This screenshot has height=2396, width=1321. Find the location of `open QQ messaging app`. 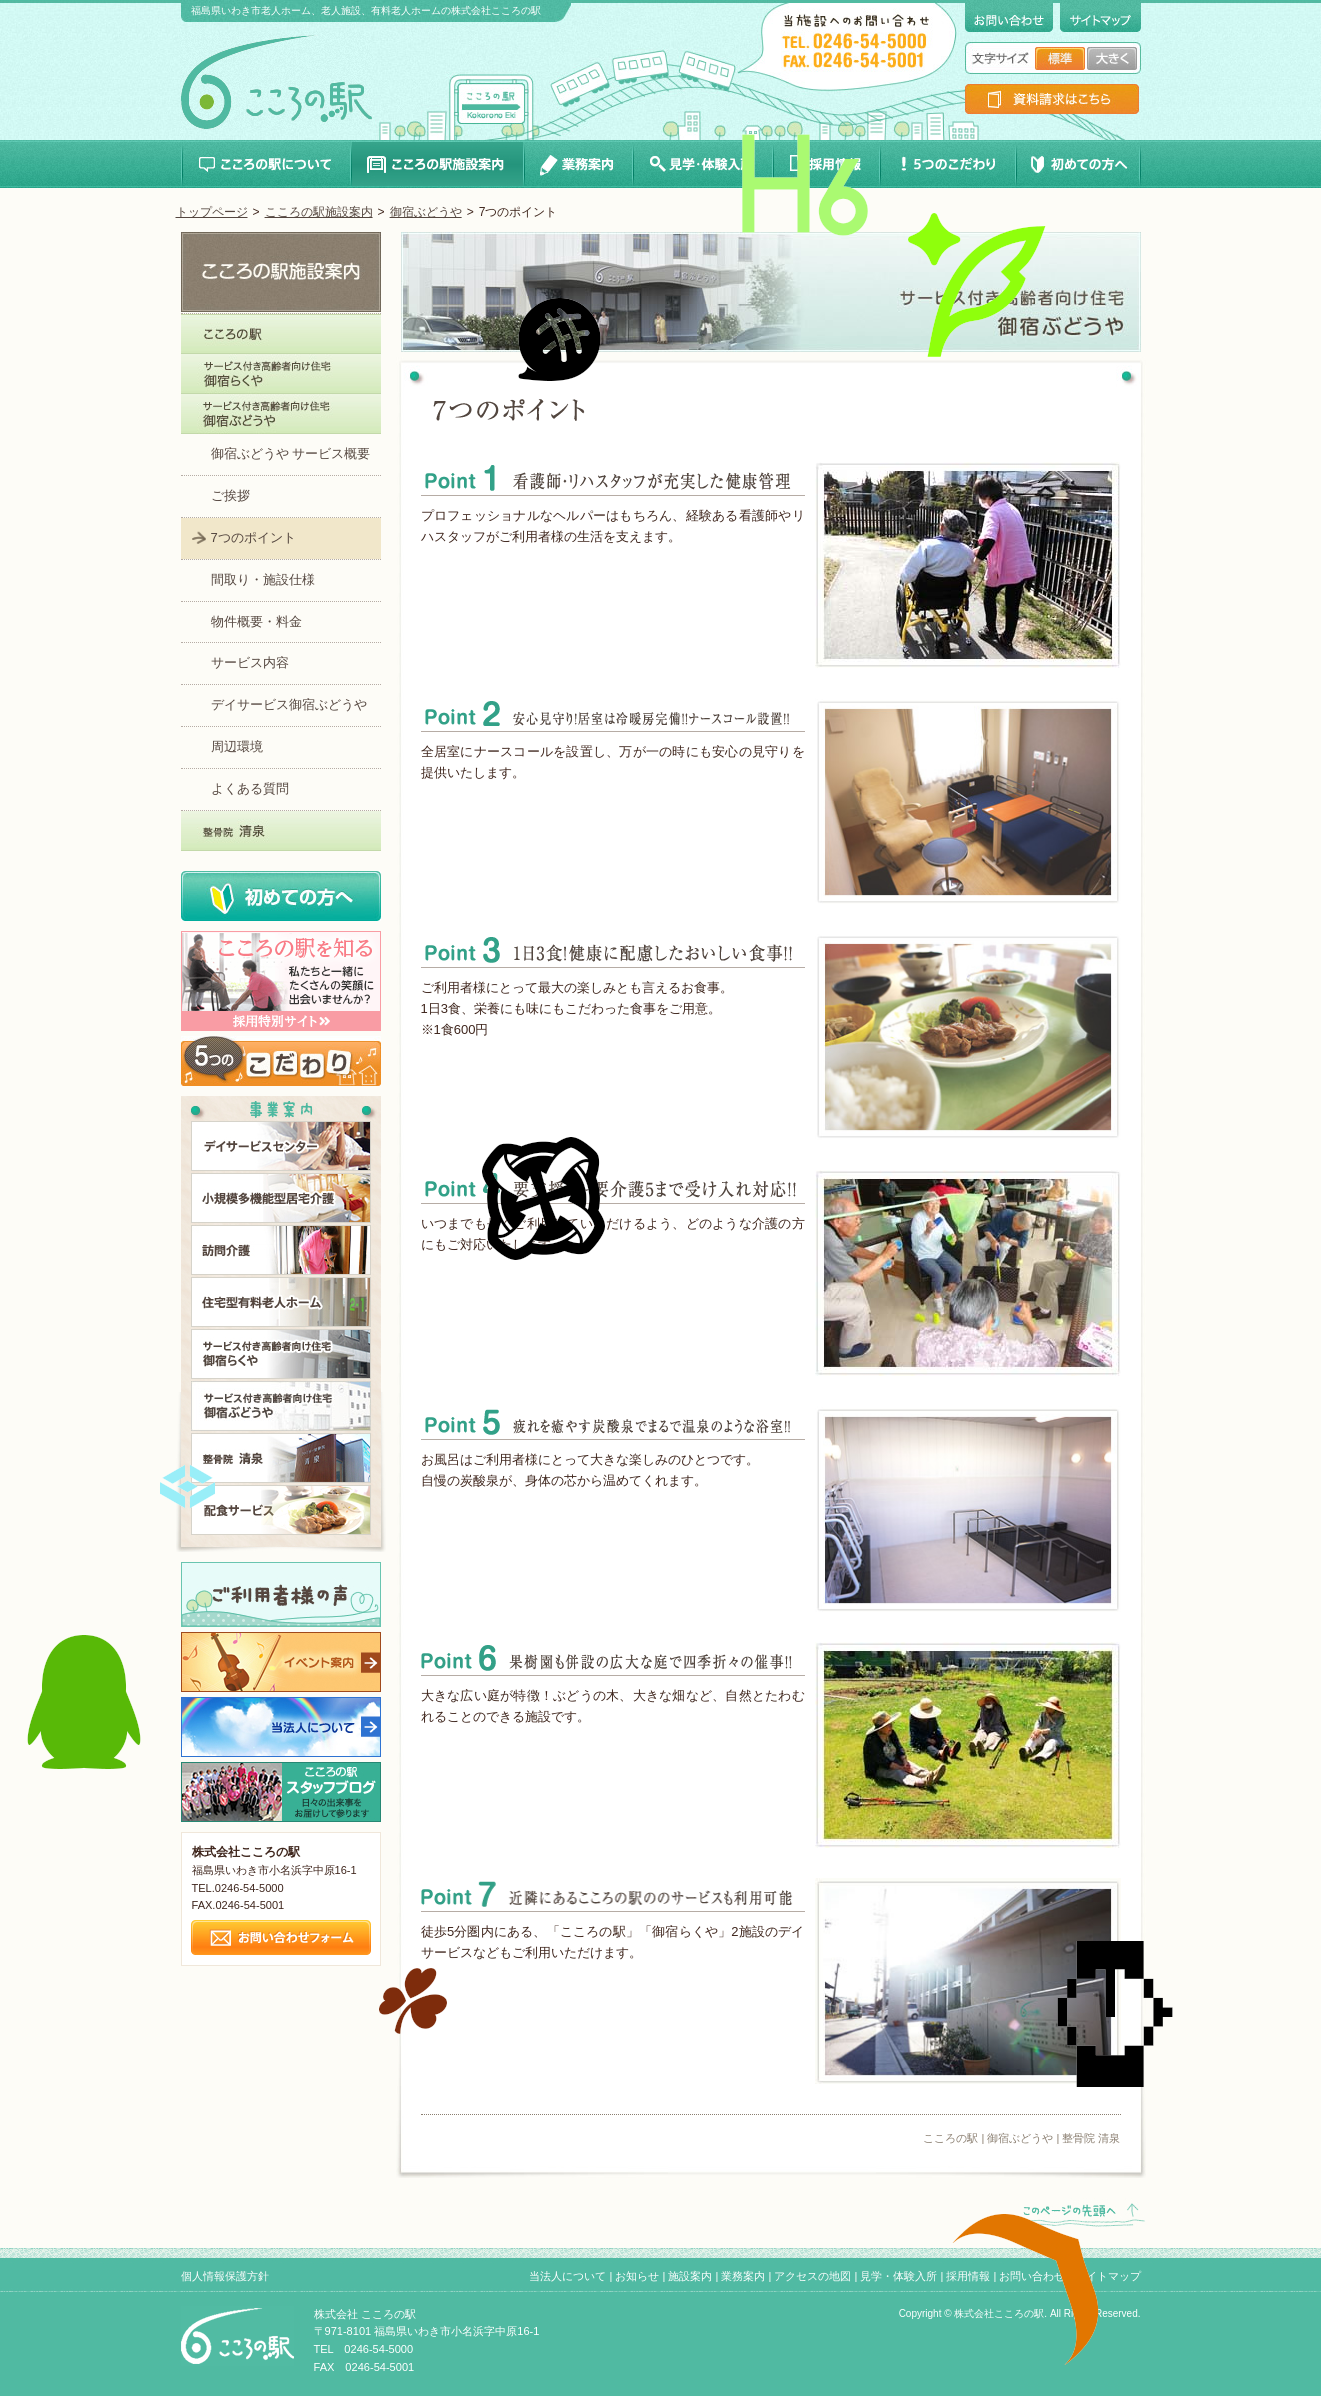

open QQ messaging app is located at coordinates (84, 1702).